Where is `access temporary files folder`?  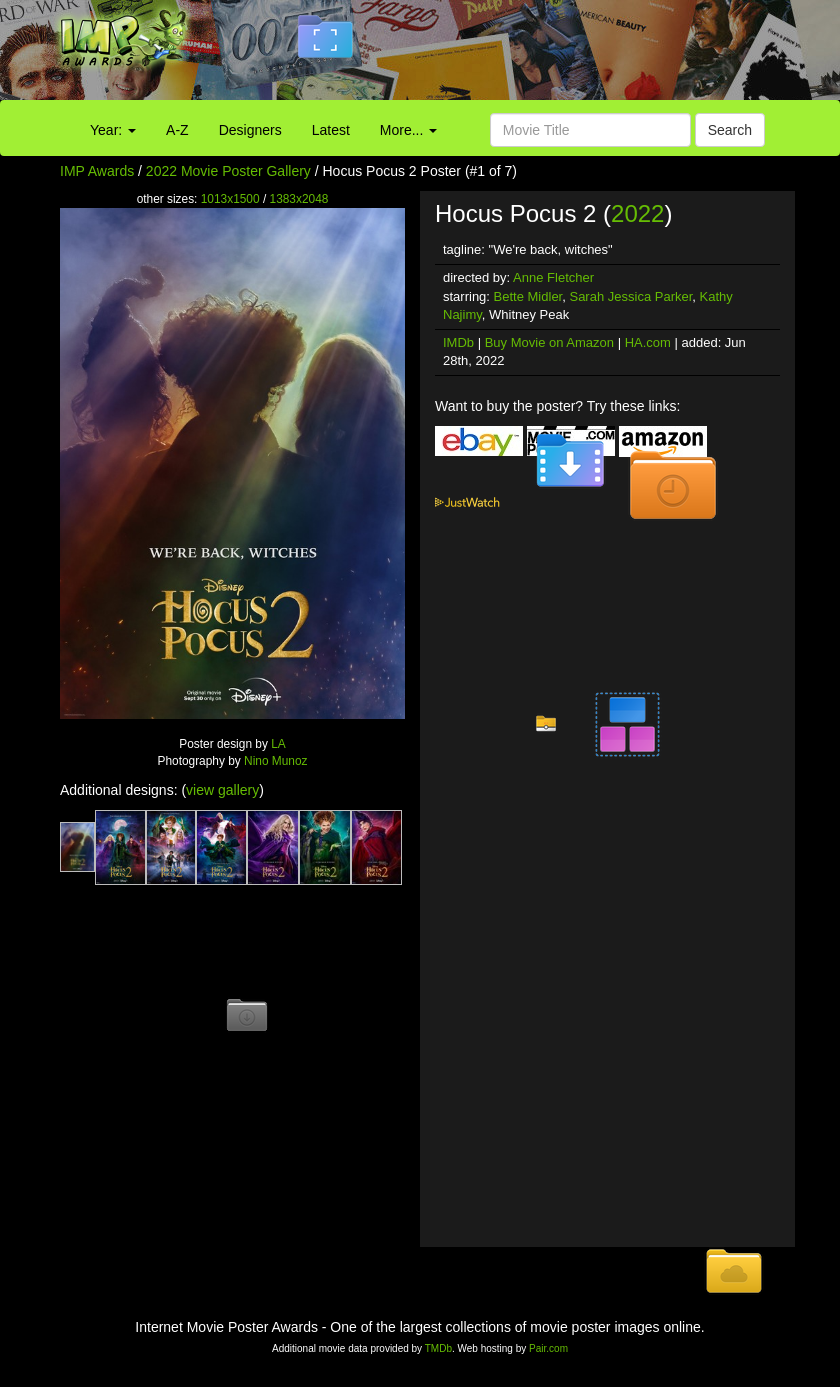
access temporary files folder is located at coordinates (673, 485).